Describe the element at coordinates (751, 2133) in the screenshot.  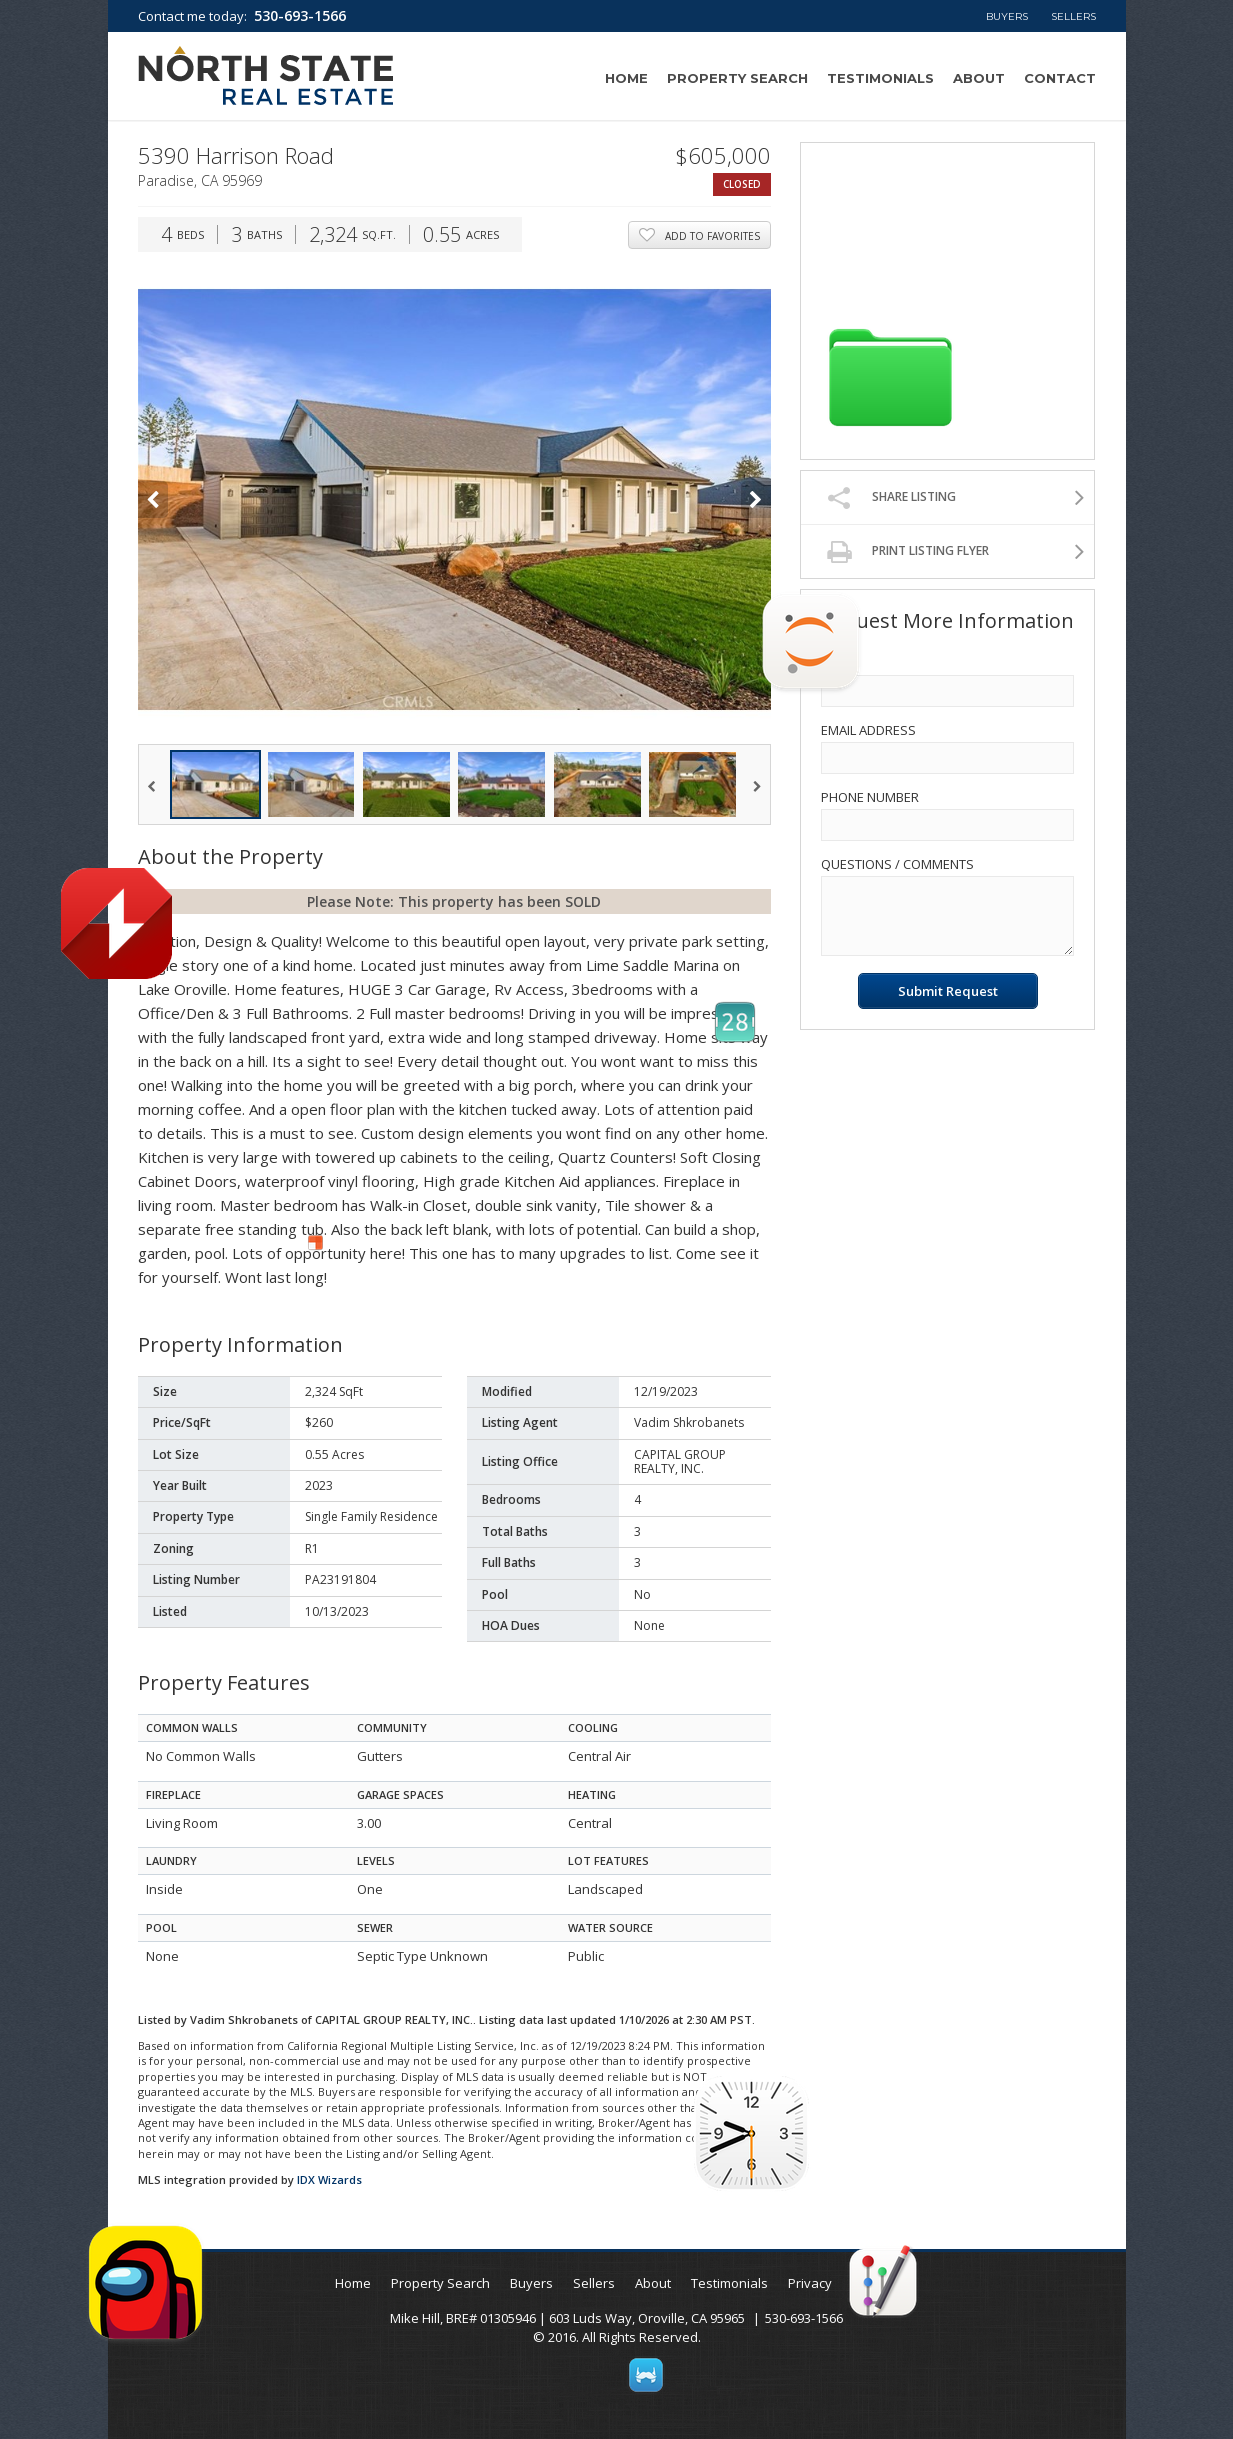
I see `open the clock app` at that location.